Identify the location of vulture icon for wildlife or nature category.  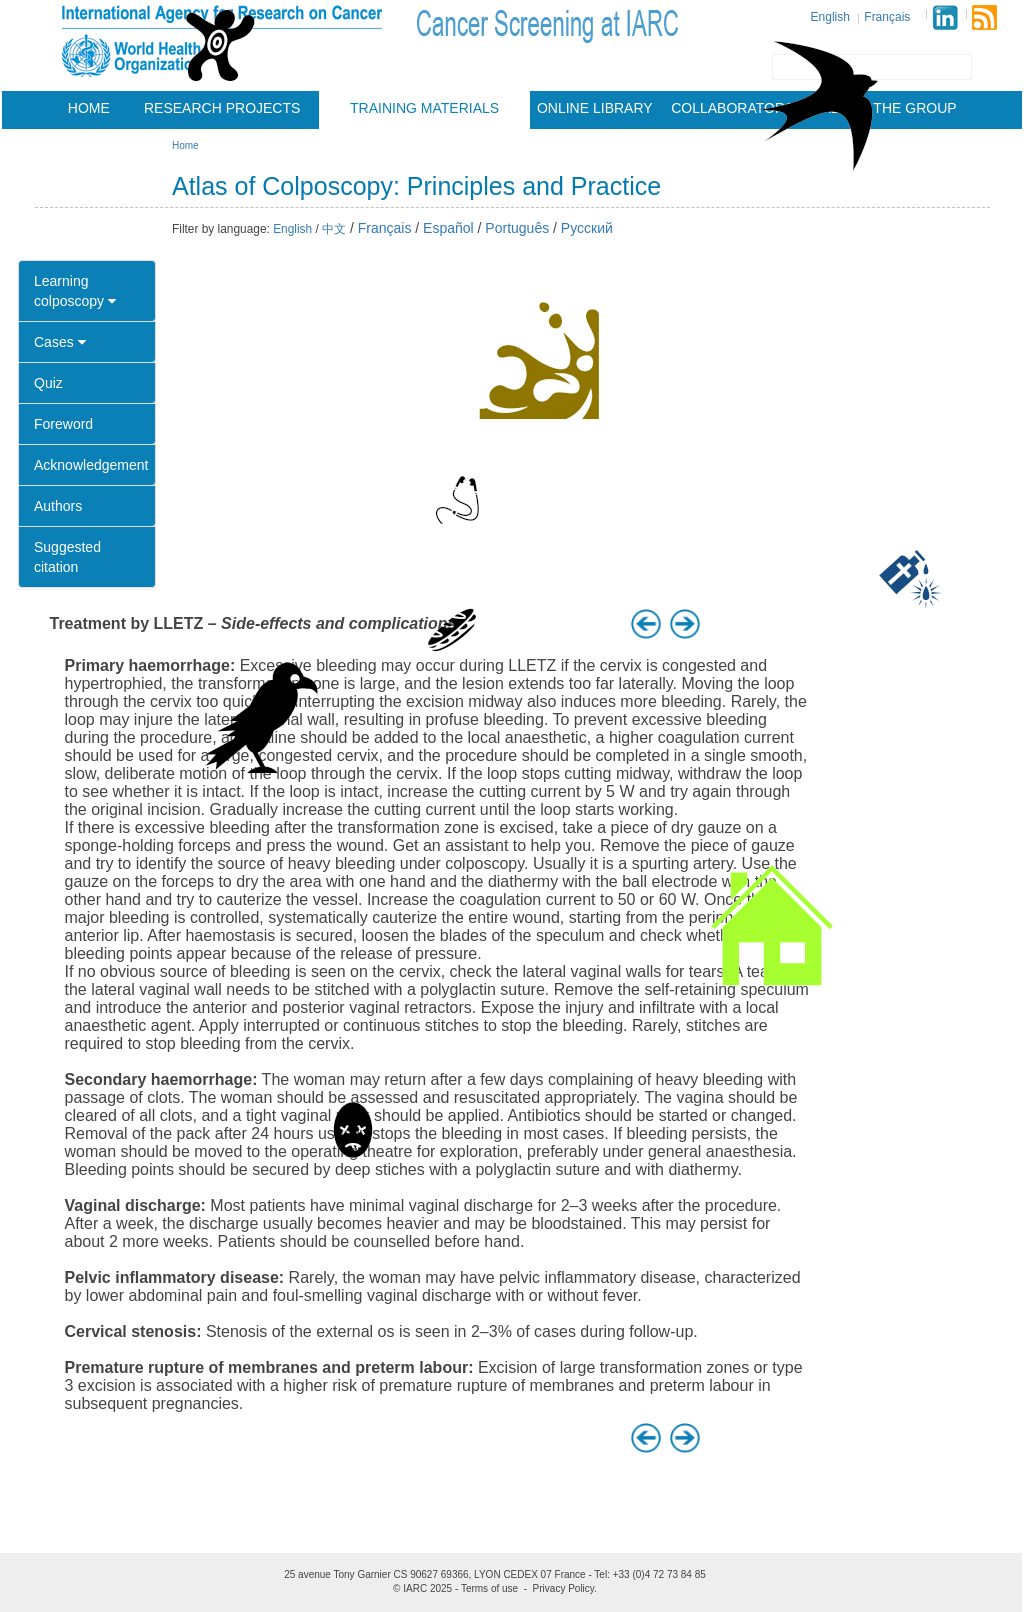
(262, 717).